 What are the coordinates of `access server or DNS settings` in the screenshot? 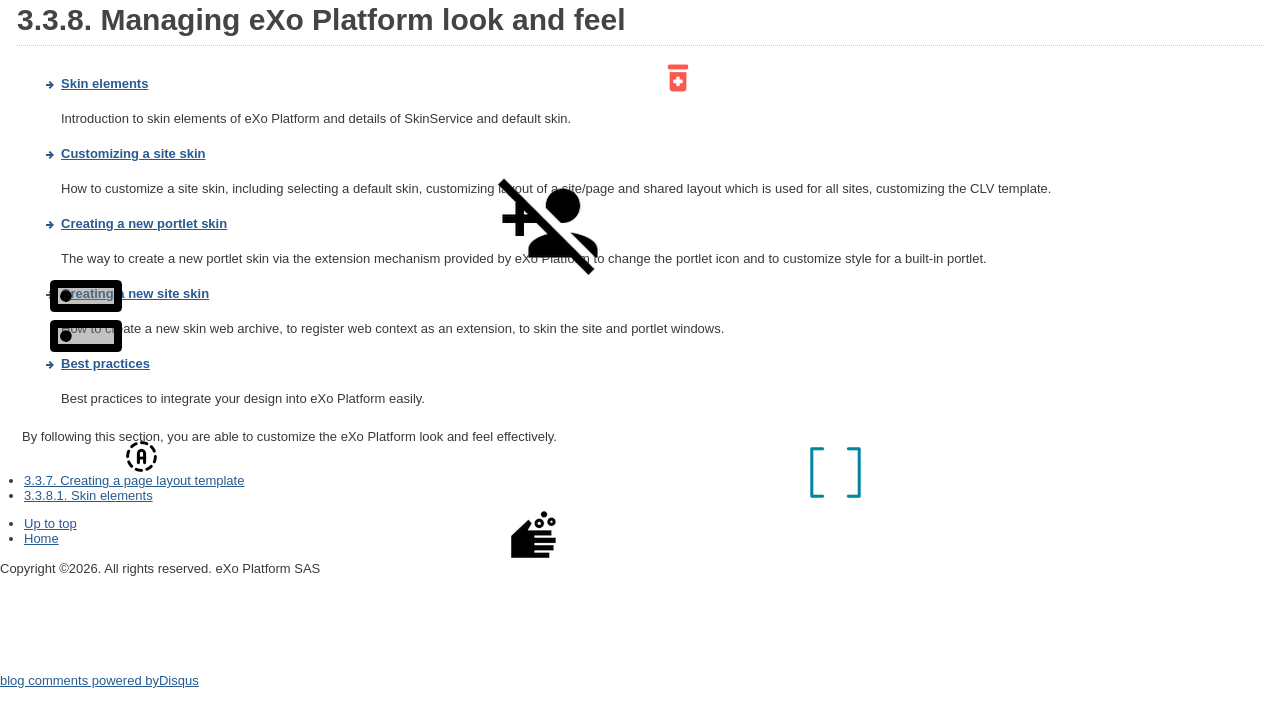 It's located at (86, 316).